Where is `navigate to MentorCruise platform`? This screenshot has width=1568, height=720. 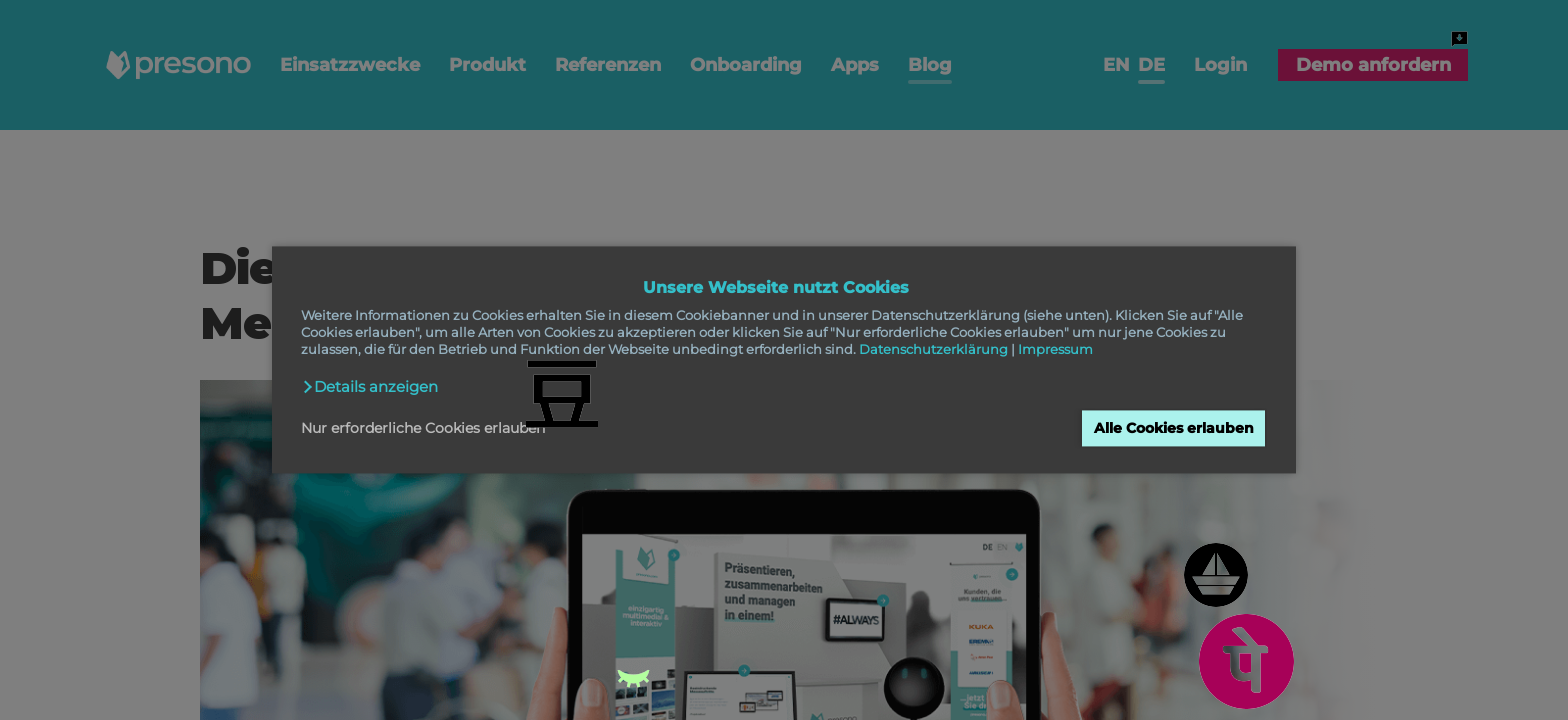 navigate to MentorCruise platform is located at coordinates (1216, 575).